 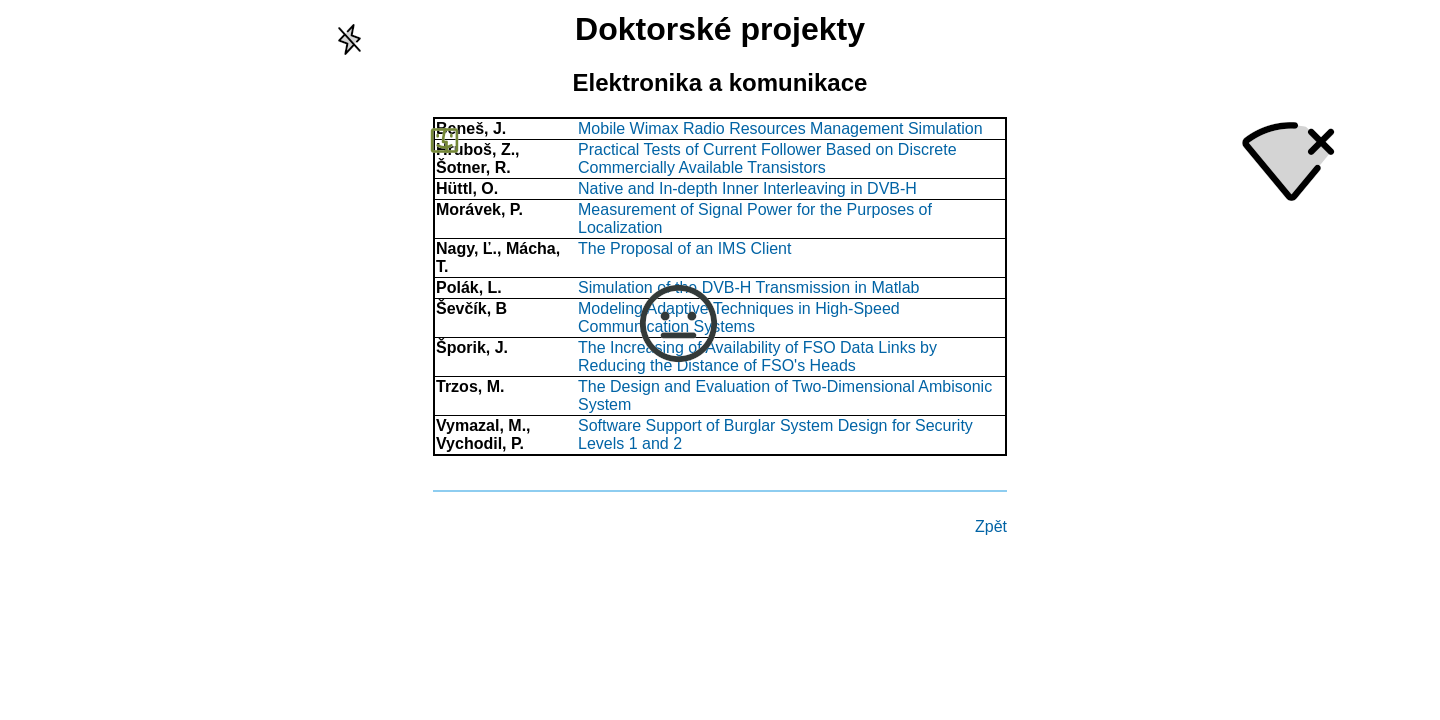 What do you see at coordinates (1291, 161) in the screenshot?
I see `wifi connection unavailable or disconnected` at bounding box center [1291, 161].